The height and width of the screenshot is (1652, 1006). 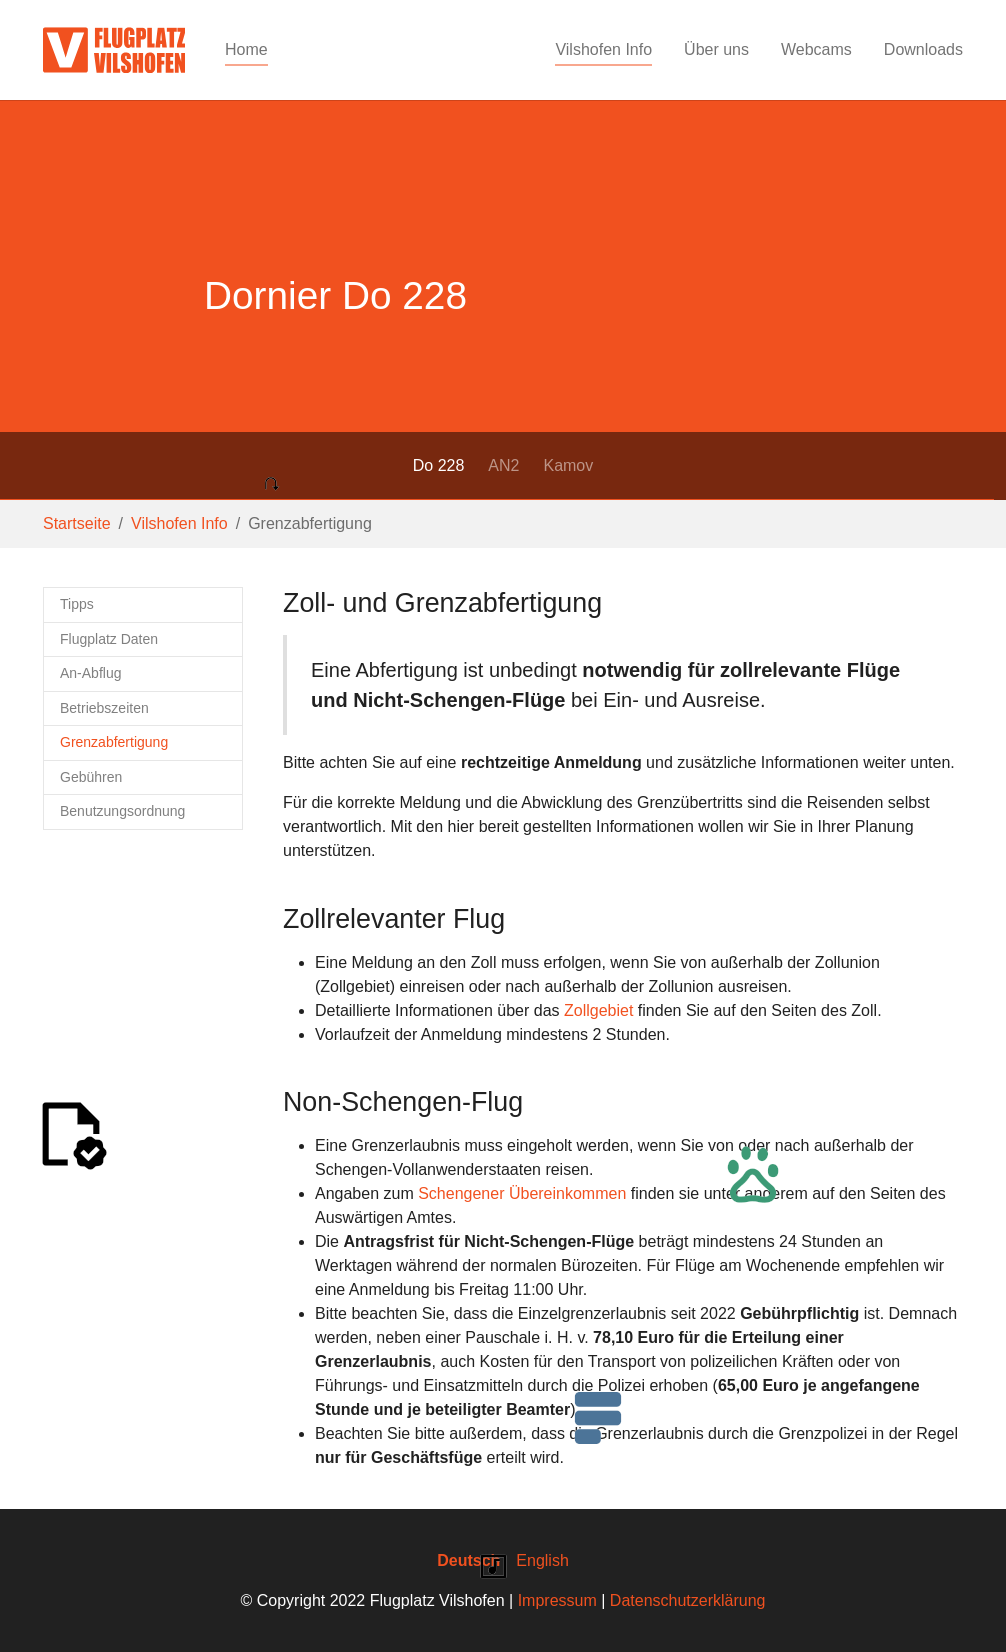 I want to click on Formspree form backend service logo, so click(x=598, y=1418).